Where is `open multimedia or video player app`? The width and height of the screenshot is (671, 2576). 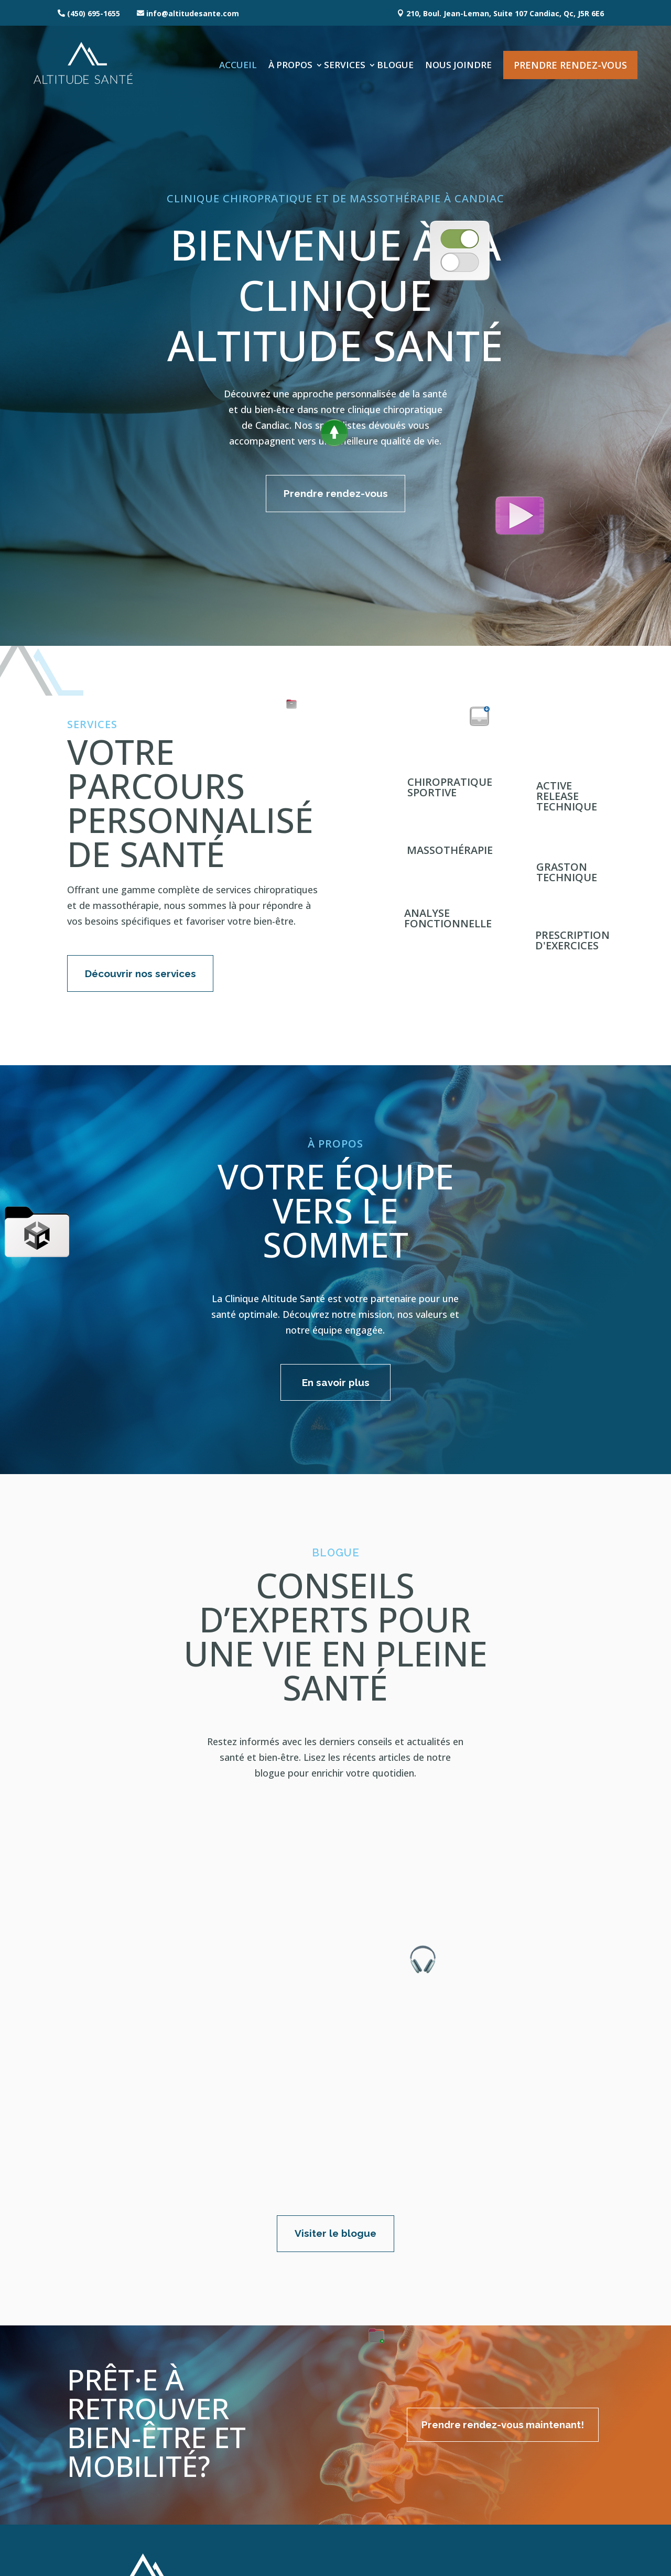 open multimedia or video player app is located at coordinates (520, 515).